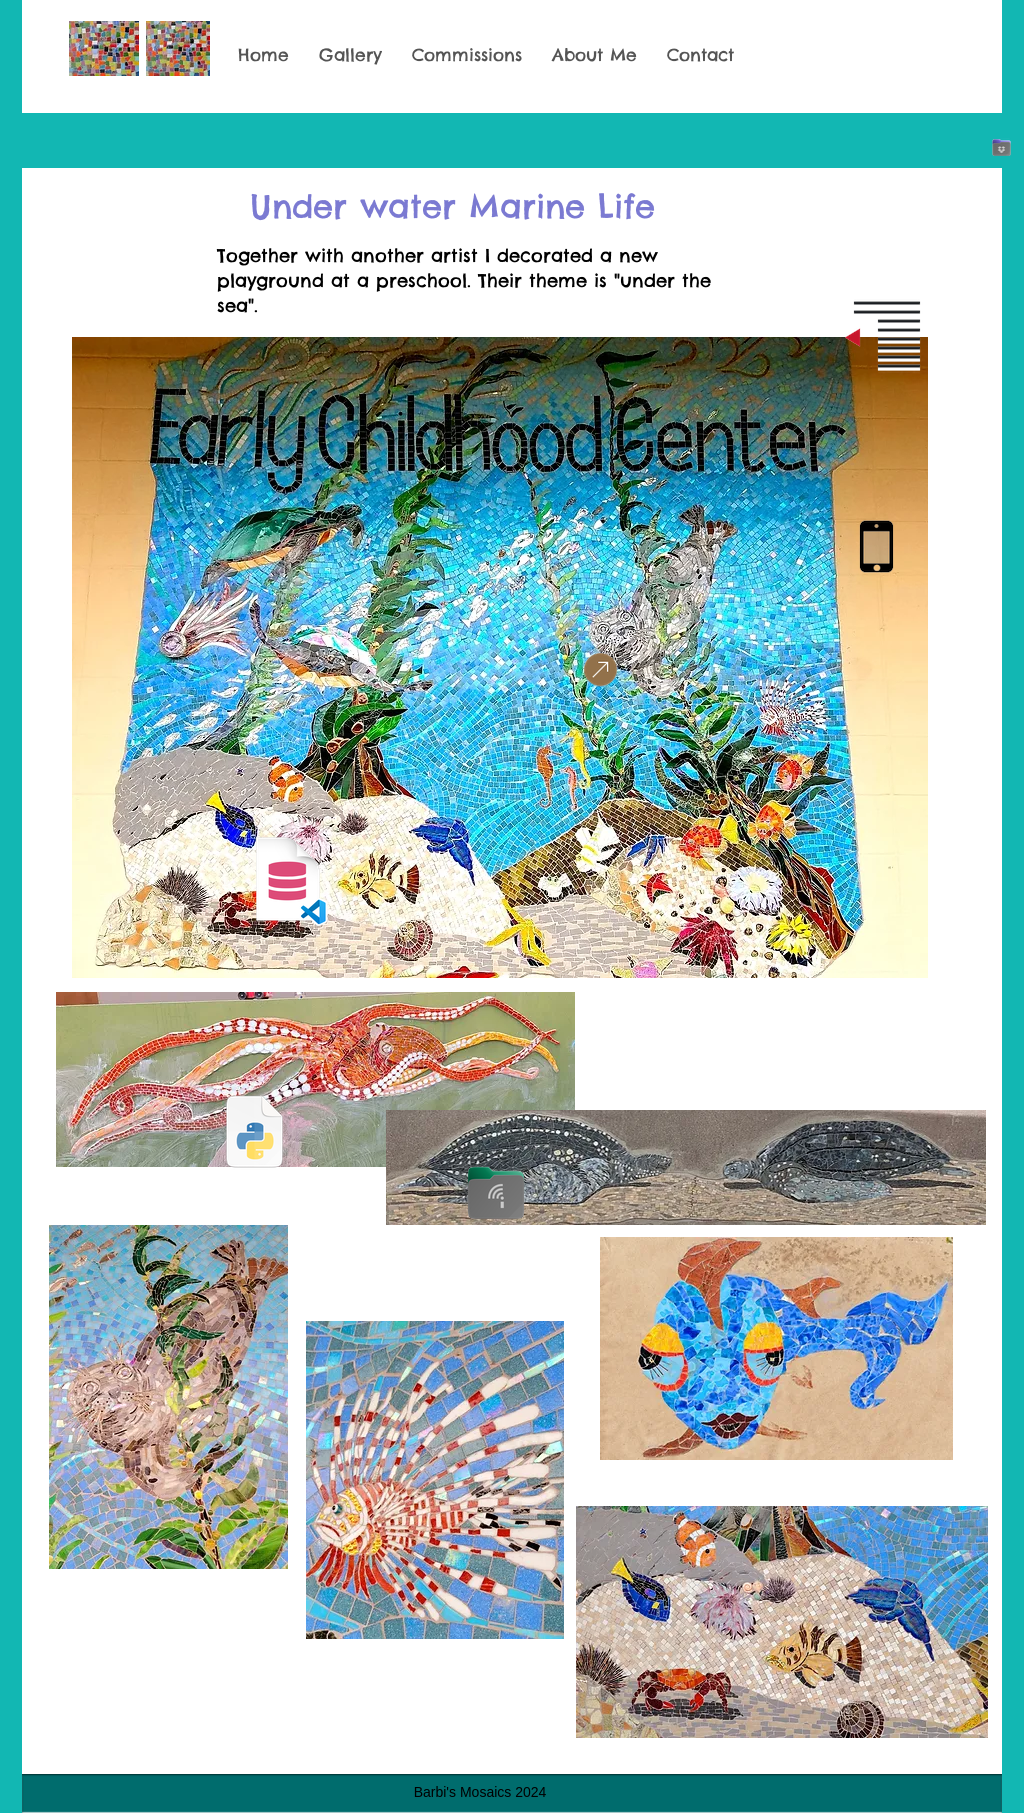  I want to click on open your dropbox synced folder, so click(1001, 147).